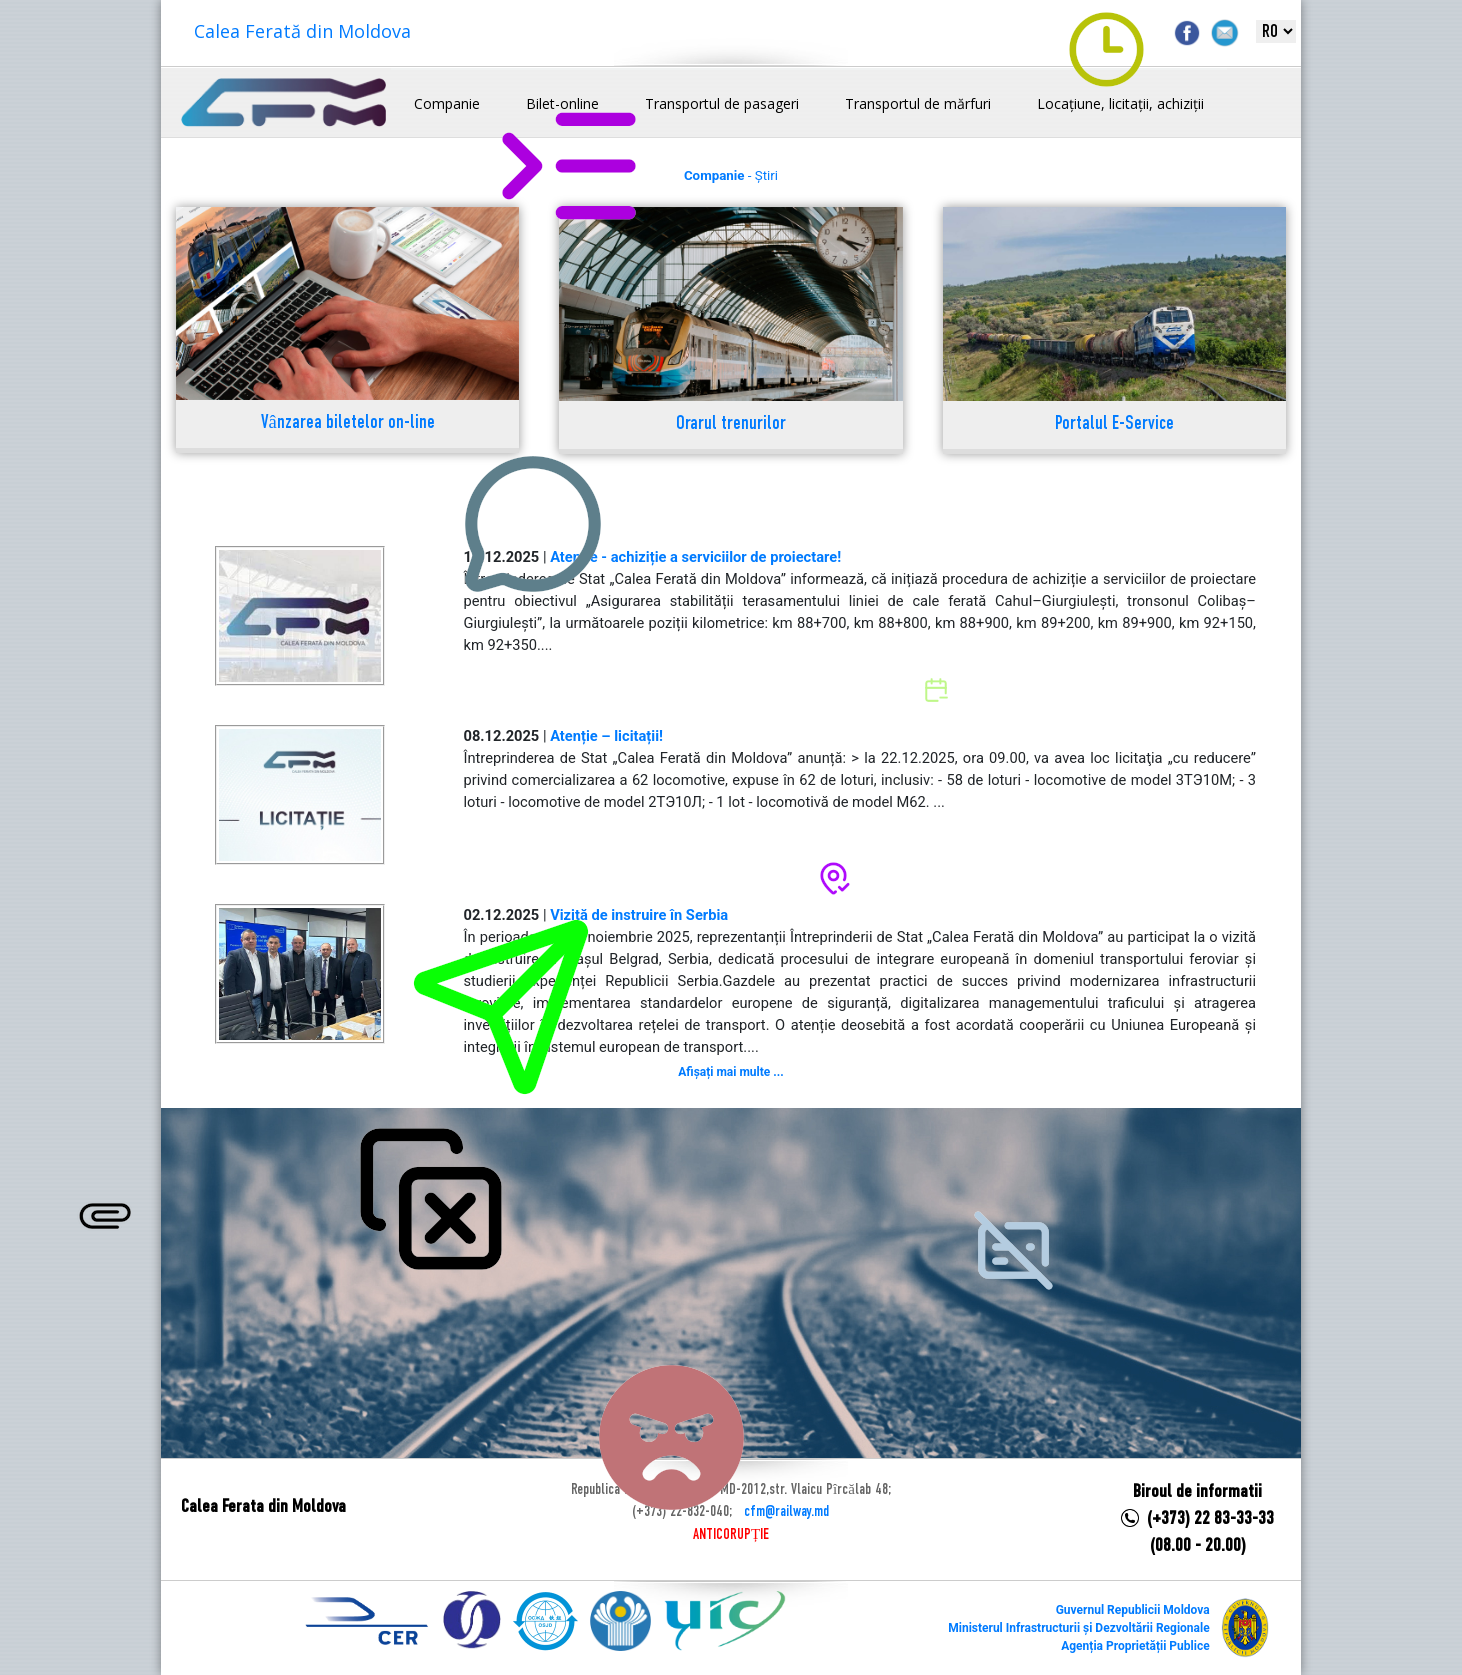  I want to click on increase list indentation, so click(569, 166).